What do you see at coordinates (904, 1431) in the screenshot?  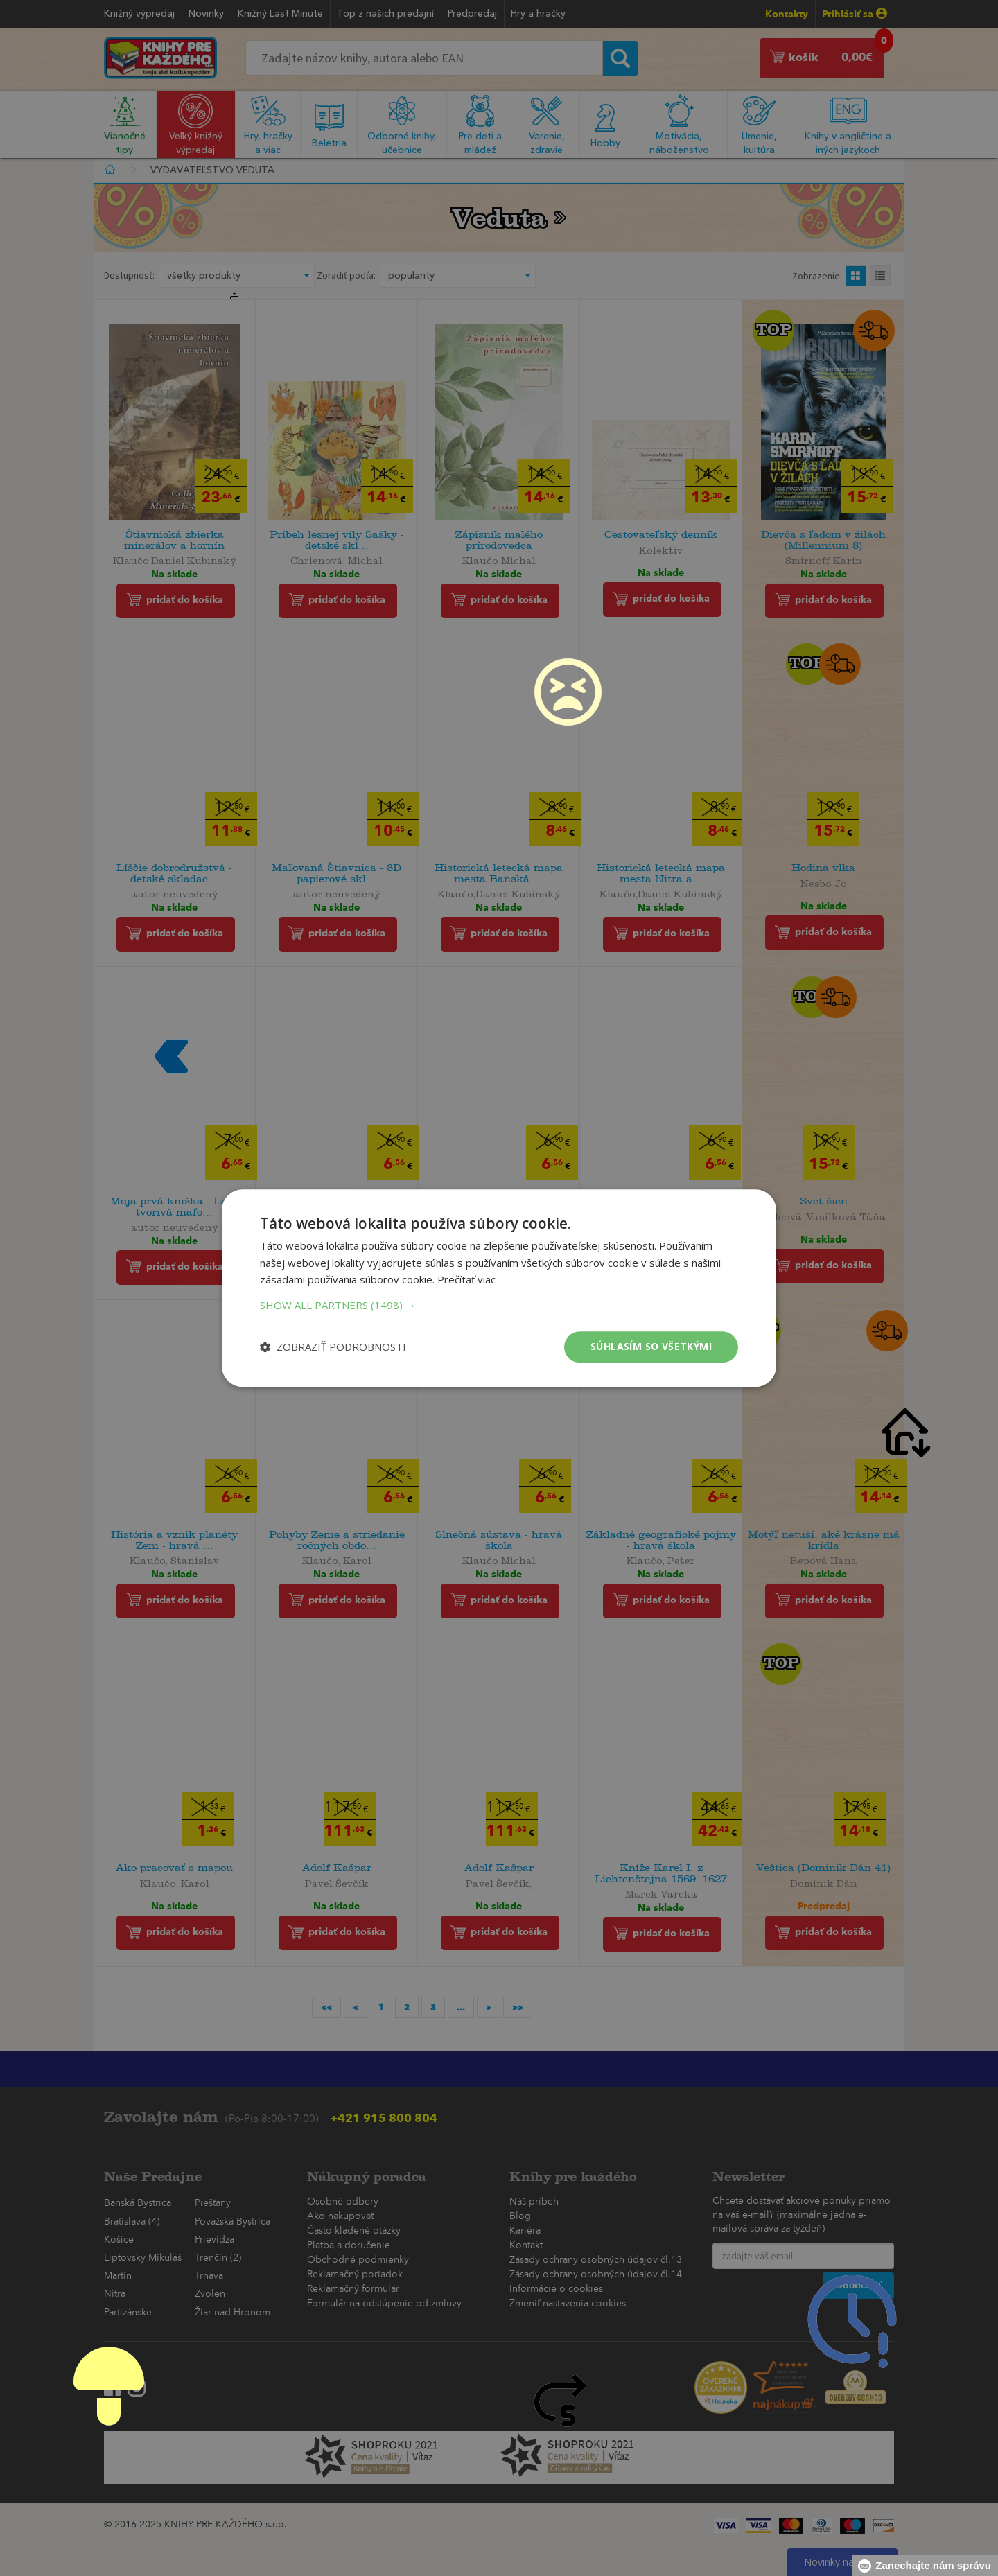 I see `download home data or settings` at bounding box center [904, 1431].